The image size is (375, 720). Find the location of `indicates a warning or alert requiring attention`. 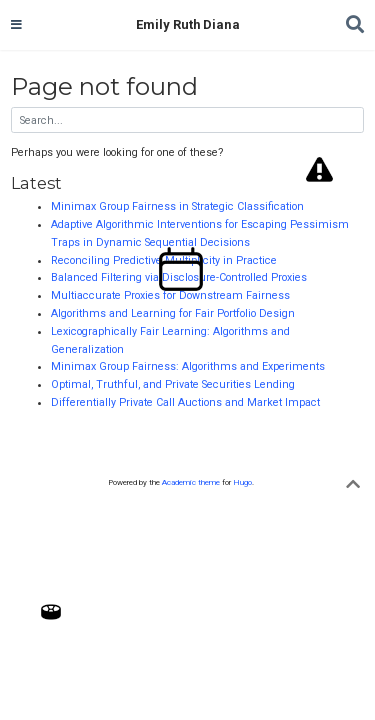

indicates a warning or alert requiring attention is located at coordinates (319, 170).